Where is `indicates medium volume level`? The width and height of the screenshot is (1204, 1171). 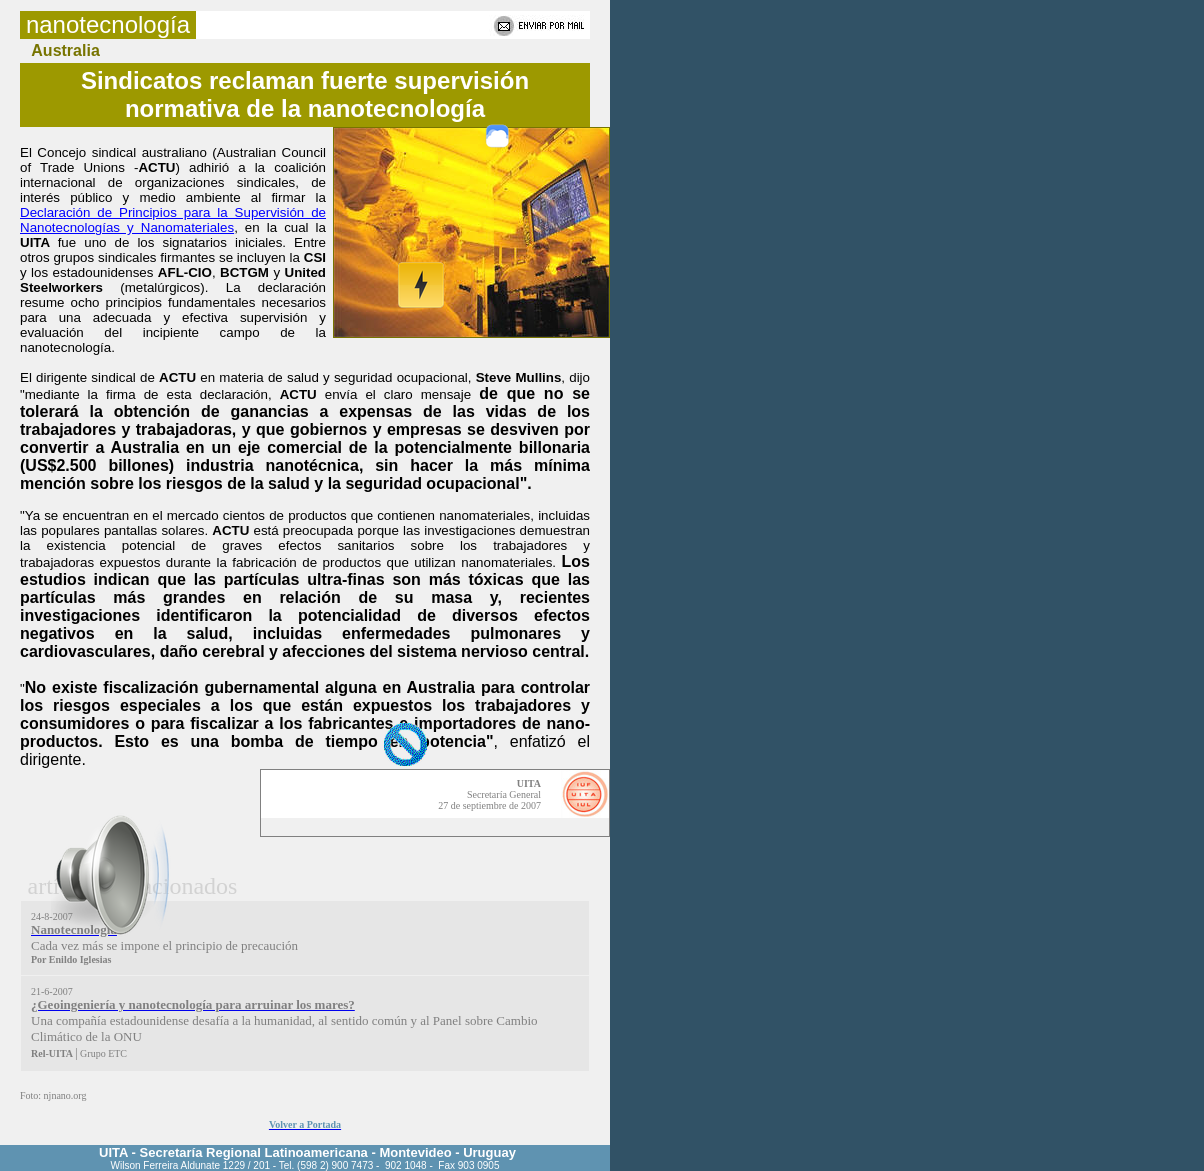
indicates medium volume level is located at coordinates (116, 875).